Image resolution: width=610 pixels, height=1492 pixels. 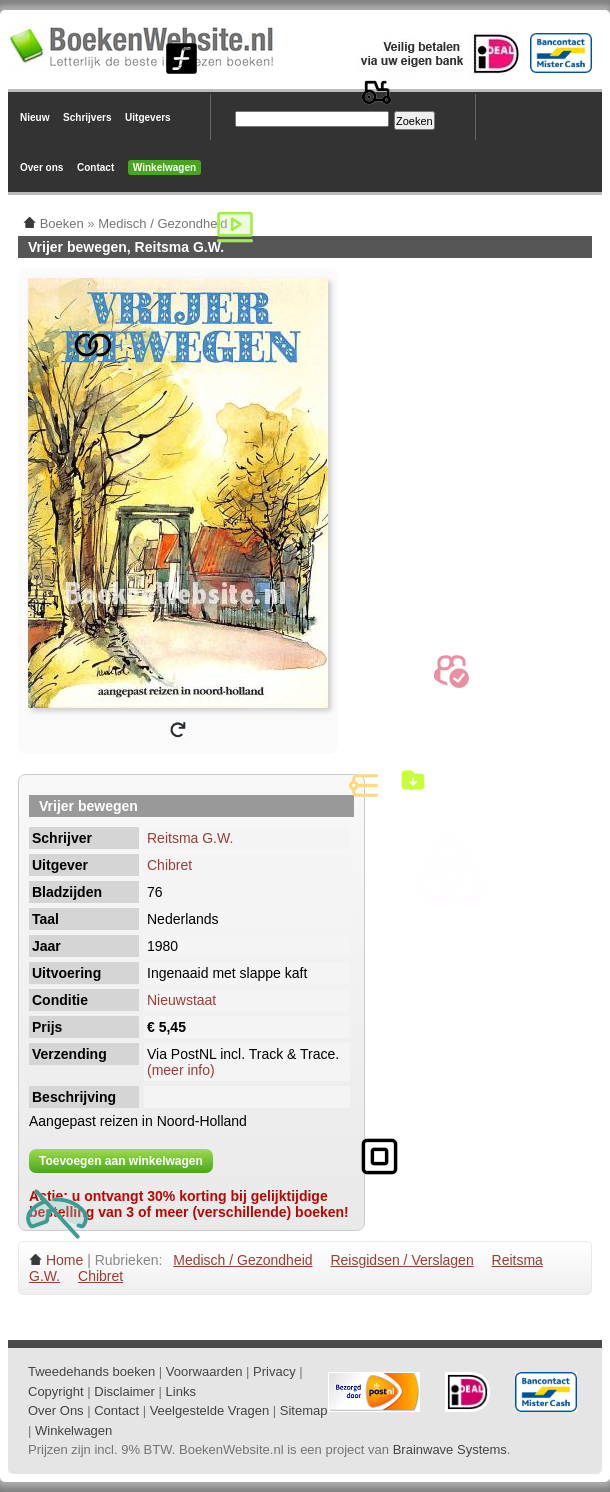 What do you see at coordinates (451, 670) in the screenshot?
I see `github copilot connection successful` at bounding box center [451, 670].